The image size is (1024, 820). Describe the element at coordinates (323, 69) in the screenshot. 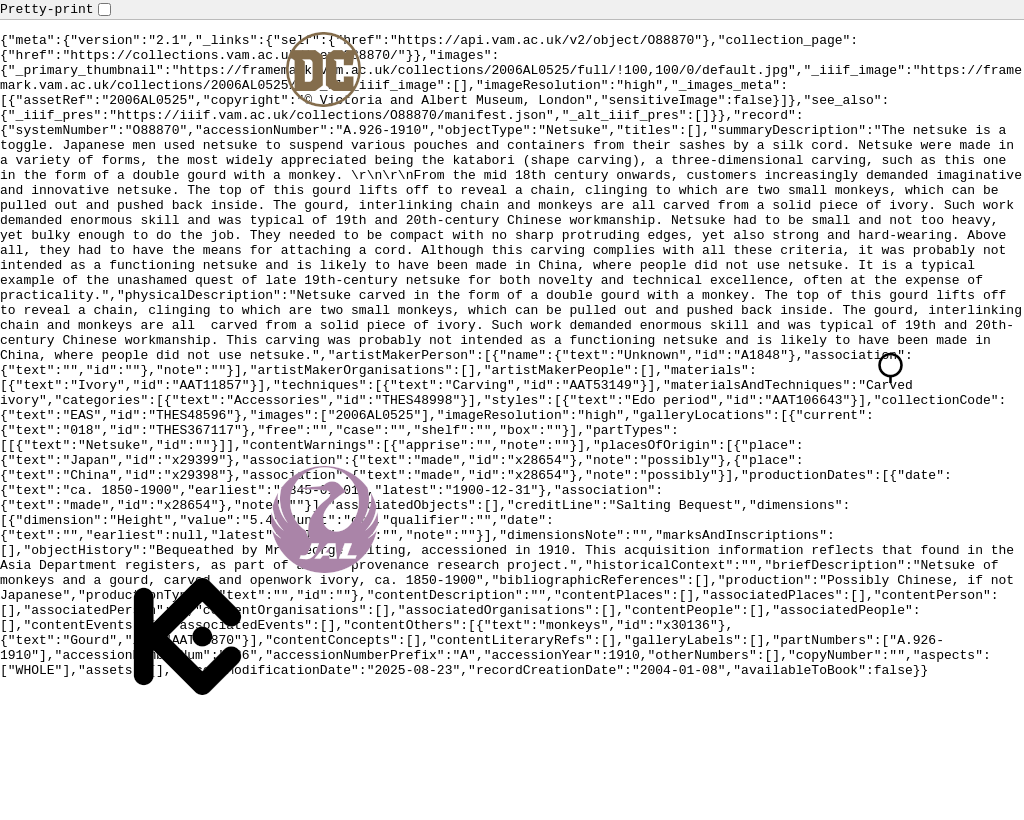

I see `DC Entertainment logo` at that location.